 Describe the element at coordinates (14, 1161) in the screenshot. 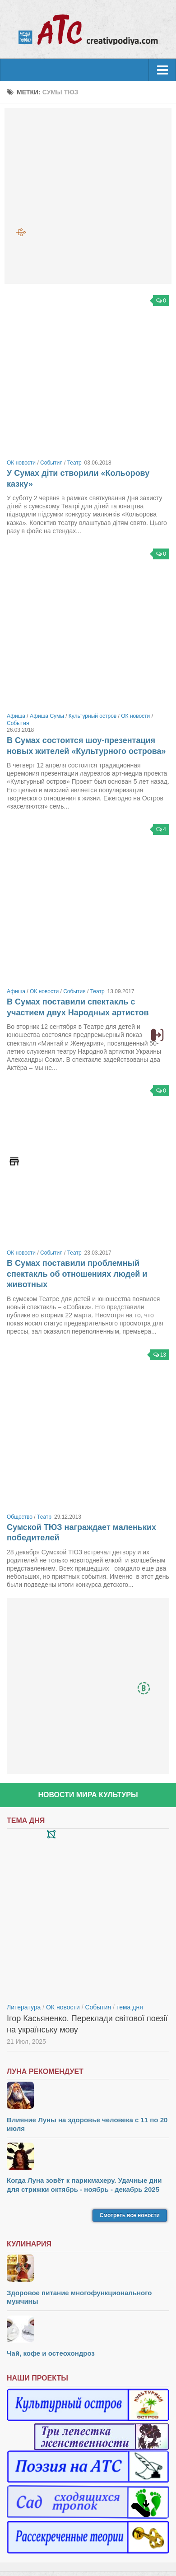

I see `access the store or marketplace` at that location.